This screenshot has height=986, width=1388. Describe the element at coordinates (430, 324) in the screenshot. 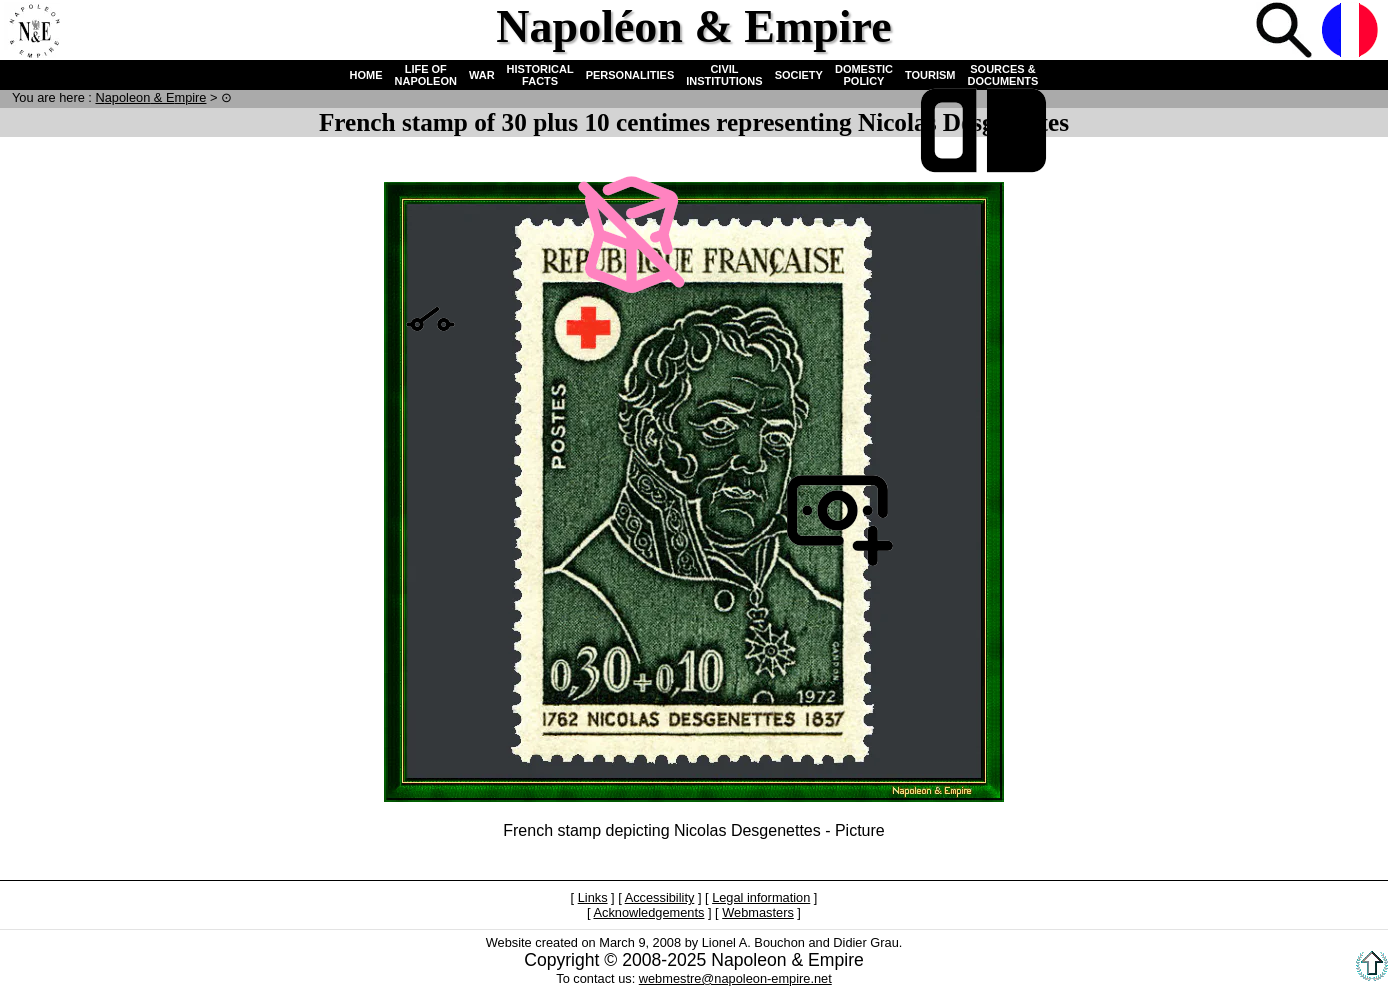

I see `indicates circuit is disconnected or open` at that location.